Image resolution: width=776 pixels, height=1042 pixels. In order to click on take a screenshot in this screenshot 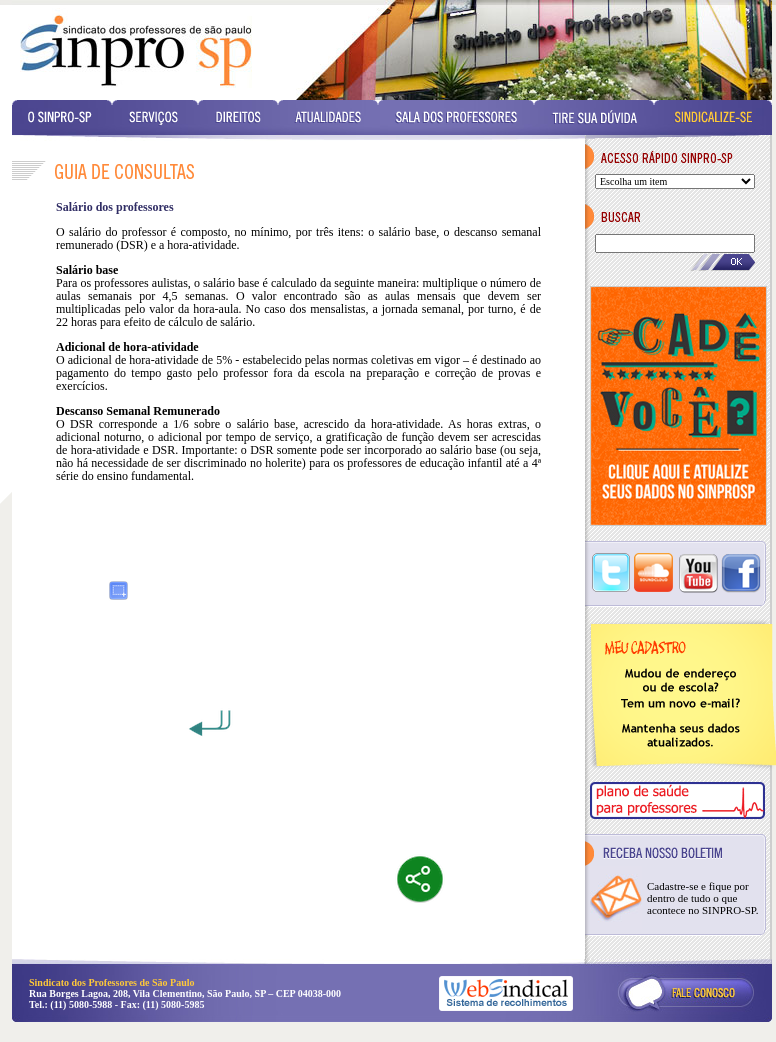, I will do `click(118, 590)`.